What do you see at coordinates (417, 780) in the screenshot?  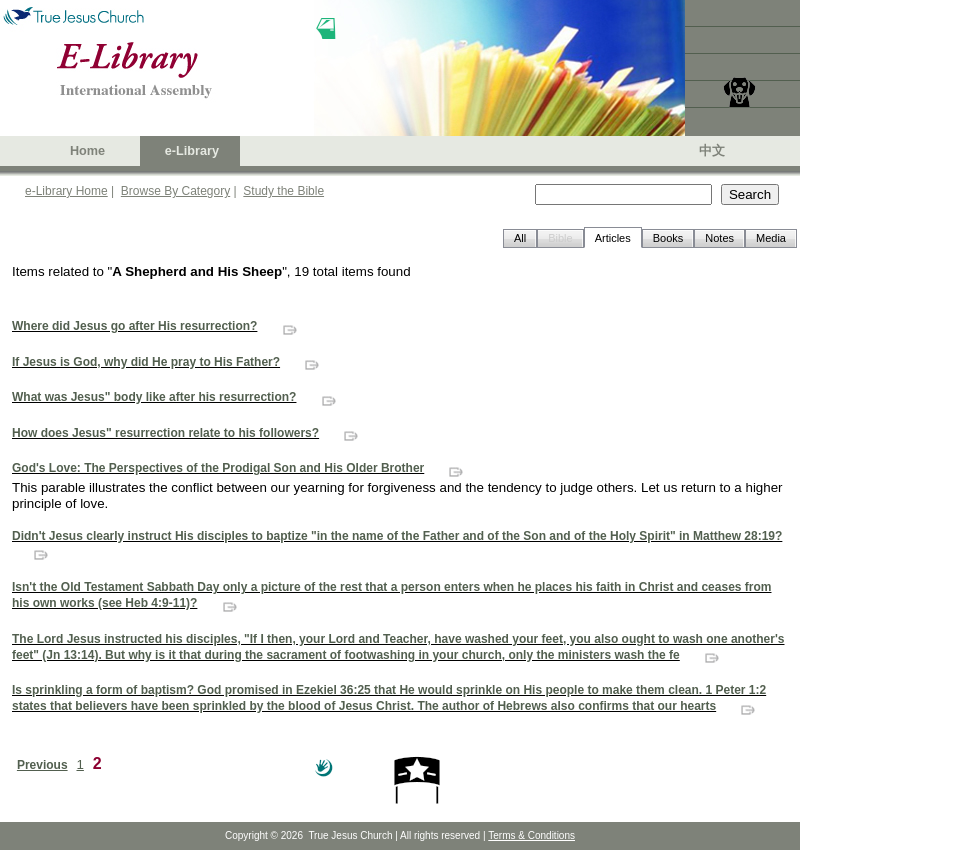 I see `view featured or starred content` at bounding box center [417, 780].